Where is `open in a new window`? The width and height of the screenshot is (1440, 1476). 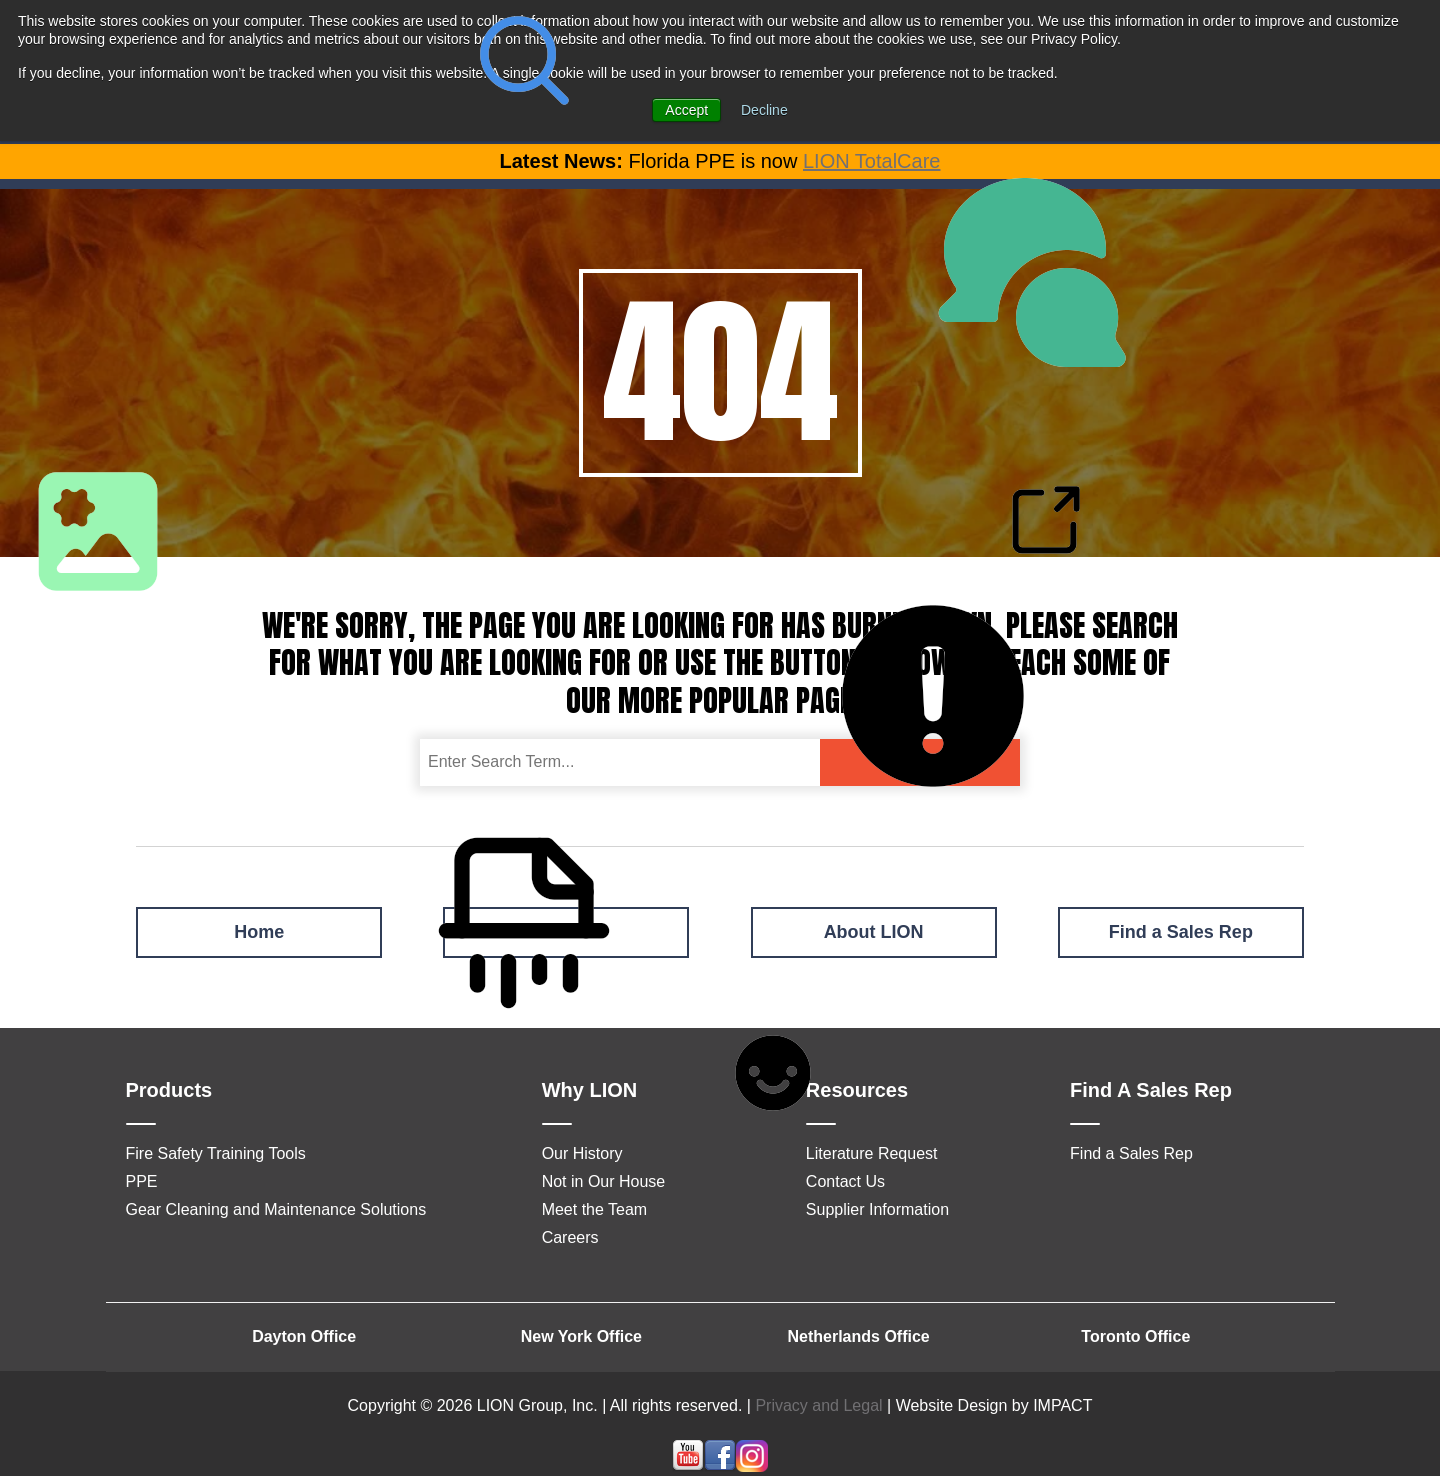 open in a new window is located at coordinates (1044, 521).